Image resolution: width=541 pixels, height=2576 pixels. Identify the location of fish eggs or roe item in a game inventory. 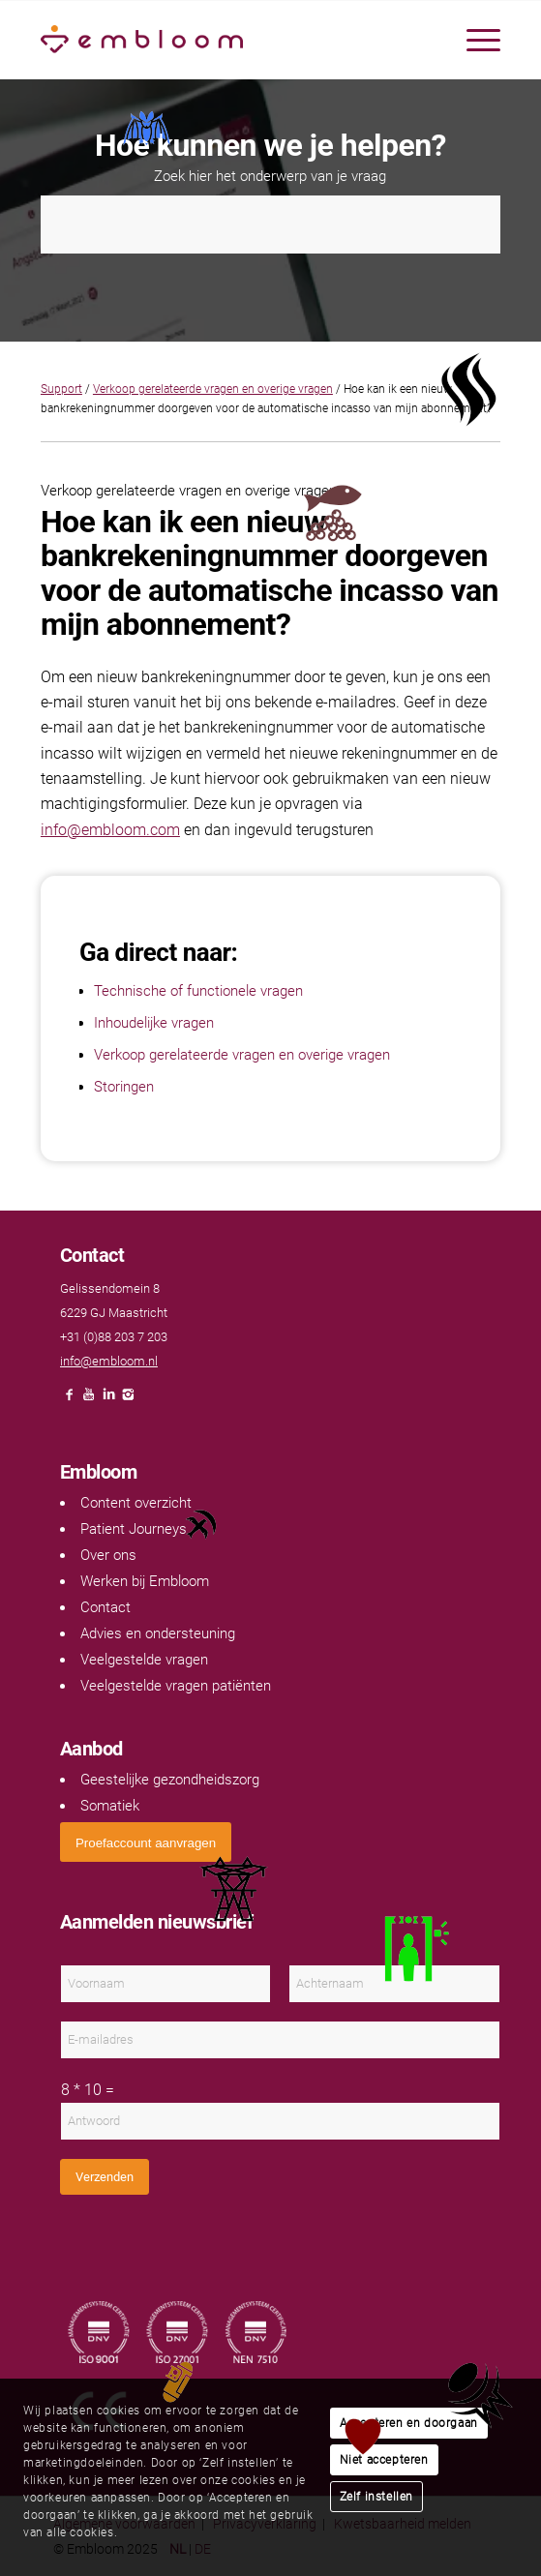
(332, 512).